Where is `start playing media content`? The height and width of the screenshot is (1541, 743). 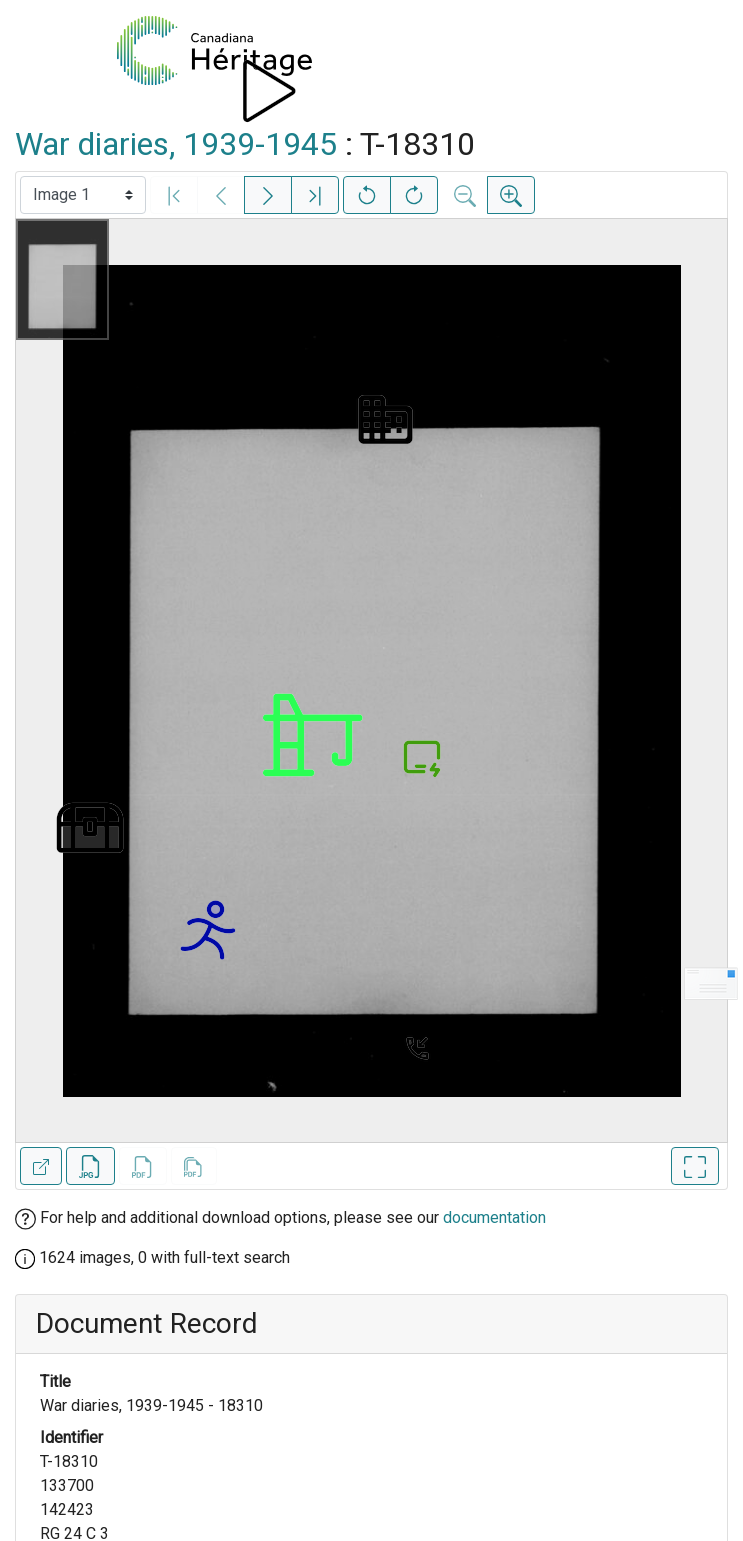 start playing media content is located at coordinates (262, 91).